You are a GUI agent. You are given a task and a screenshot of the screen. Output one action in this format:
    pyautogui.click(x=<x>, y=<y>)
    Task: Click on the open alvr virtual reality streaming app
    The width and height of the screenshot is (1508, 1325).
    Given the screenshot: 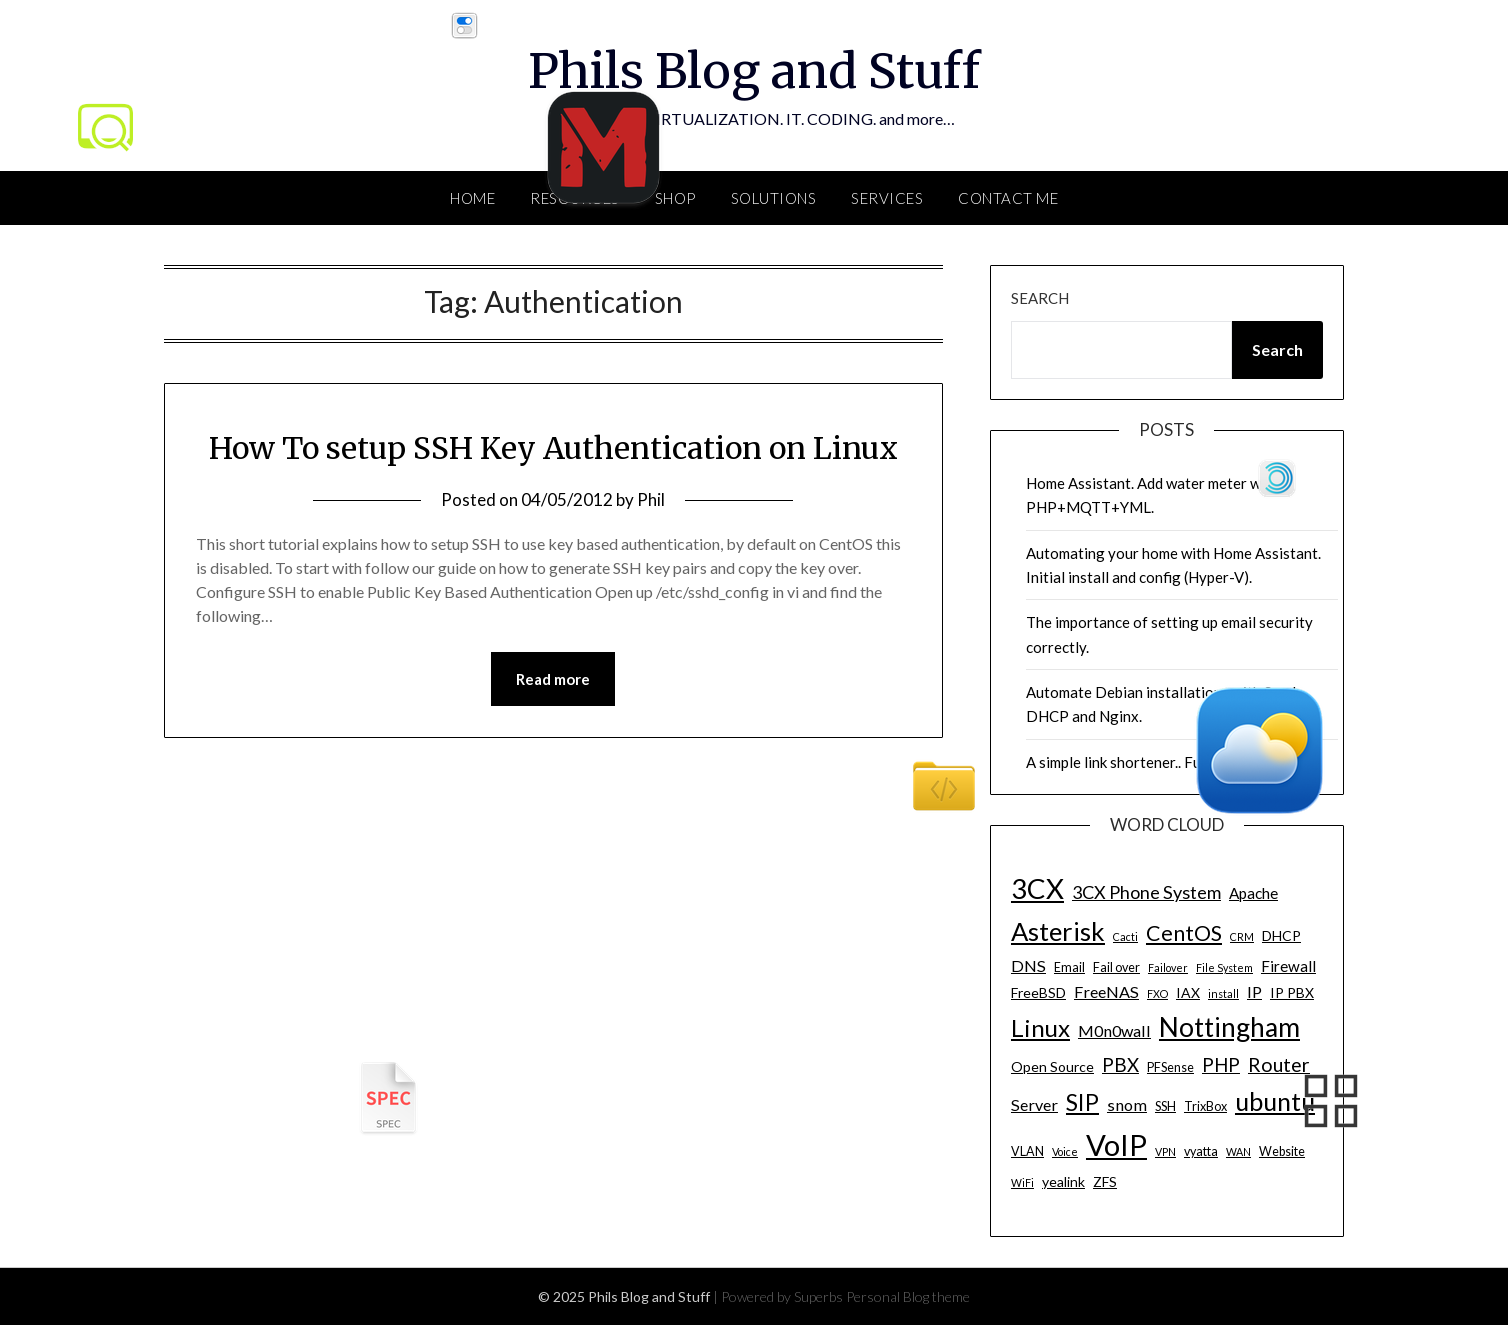 What is the action you would take?
    pyautogui.click(x=1277, y=478)
    